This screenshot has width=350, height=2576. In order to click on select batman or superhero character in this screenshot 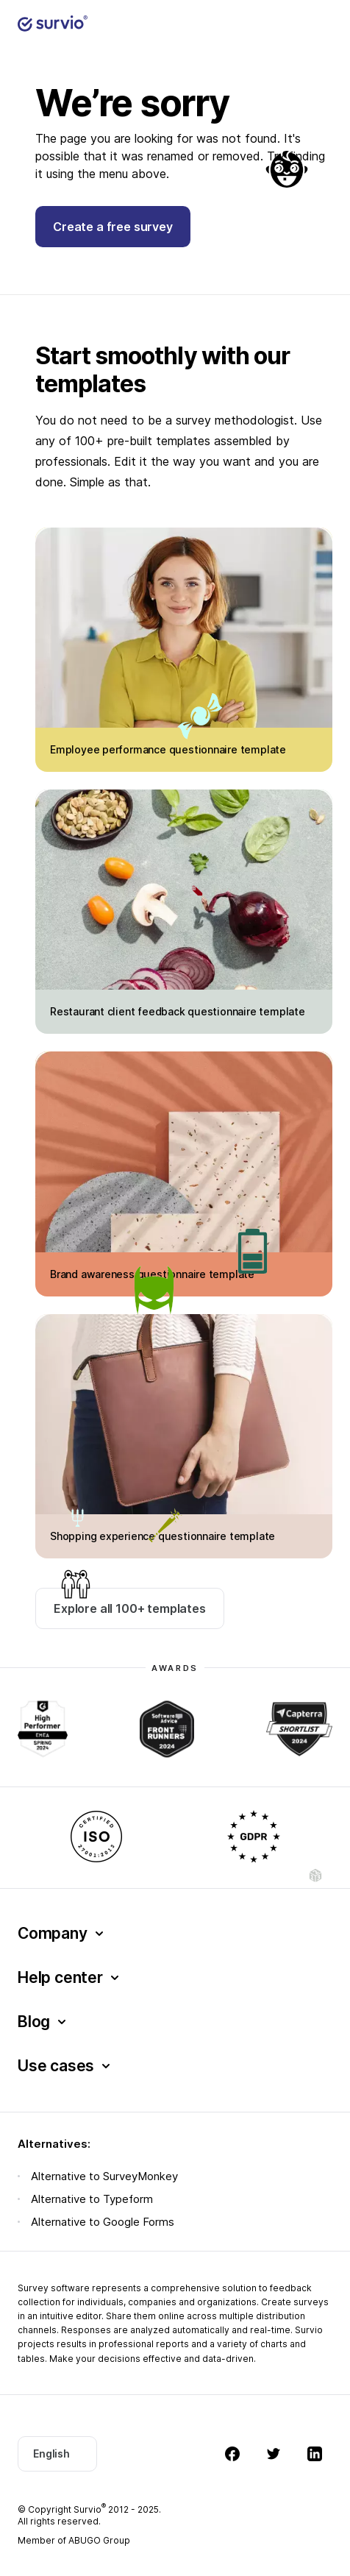, I will do `click(154, 1290)`.